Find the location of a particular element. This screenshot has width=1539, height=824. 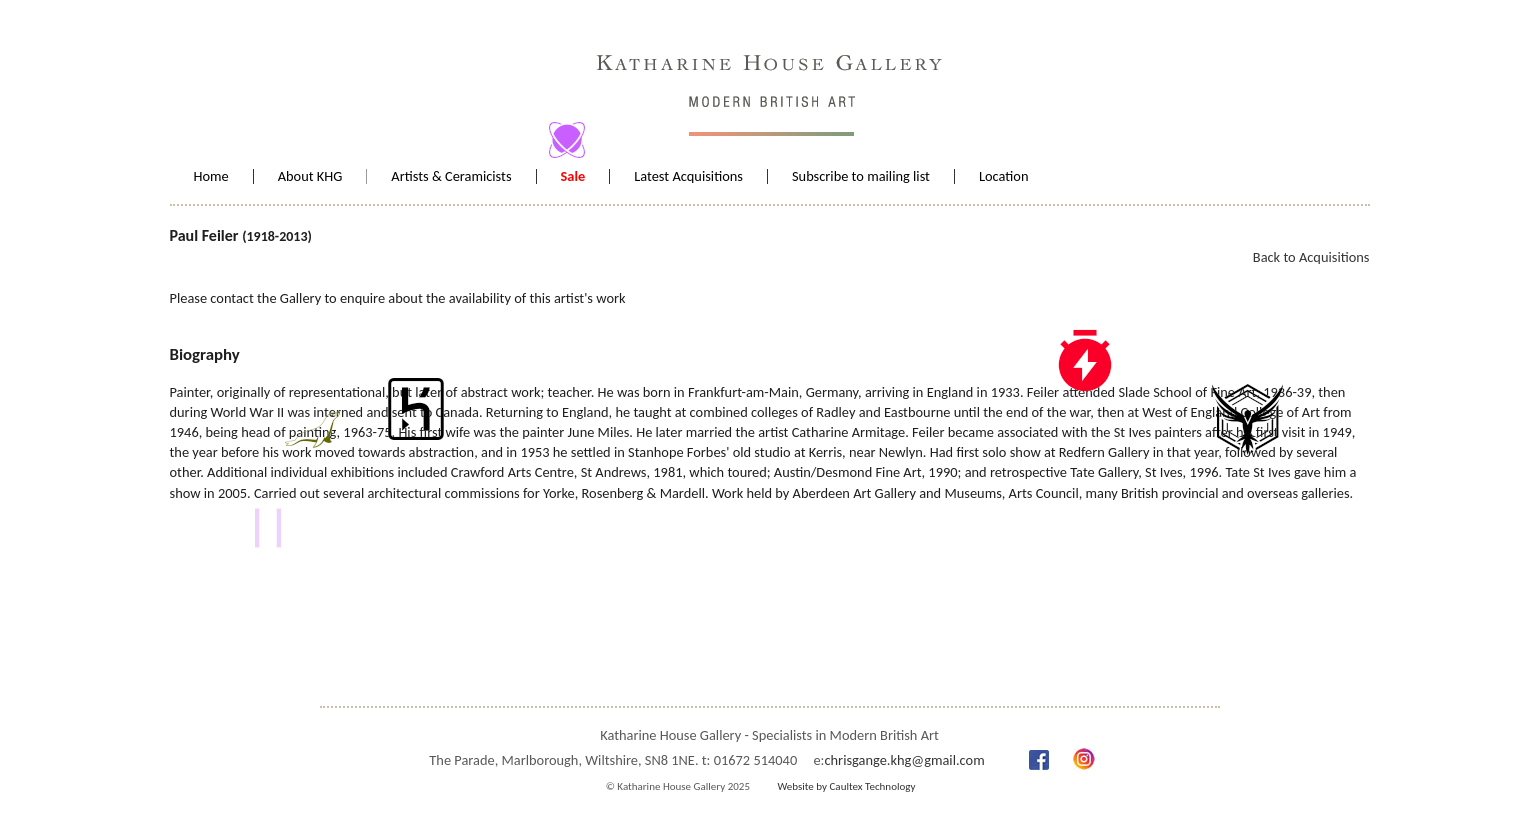

link to Heroku cloud platform is located at coordinates (416, 409).